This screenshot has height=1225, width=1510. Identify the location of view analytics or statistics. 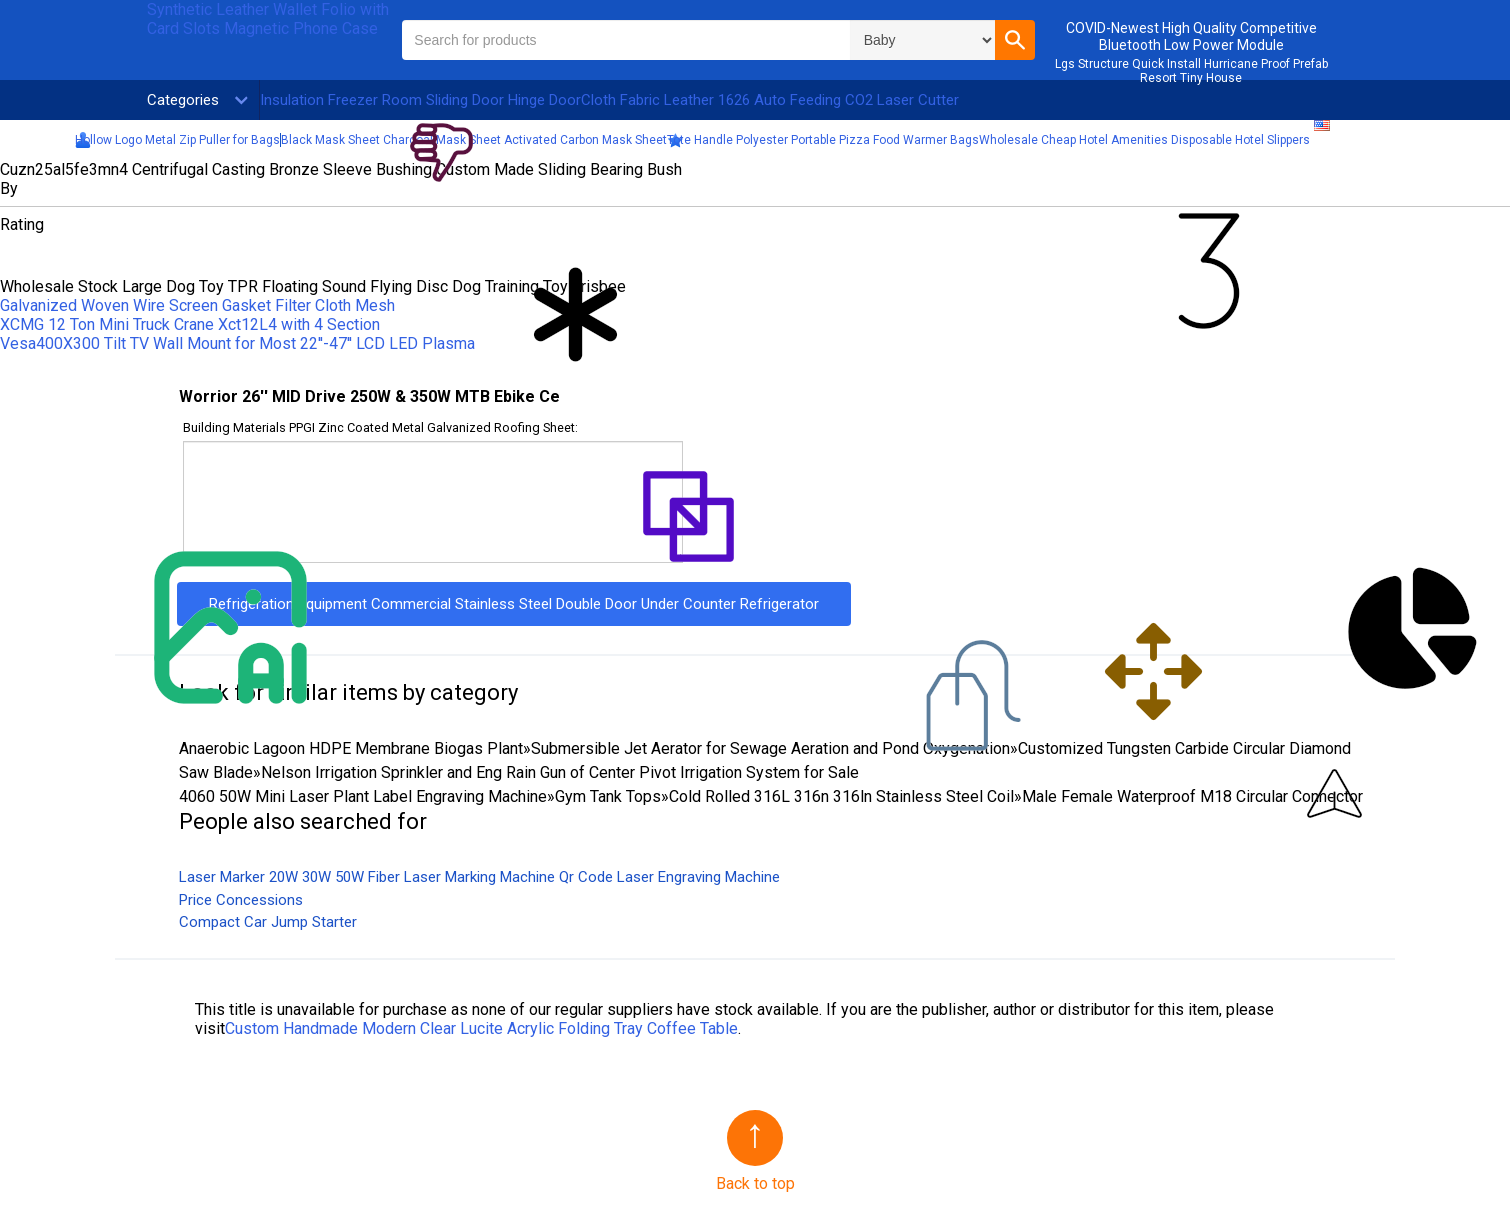
(1409, 628).